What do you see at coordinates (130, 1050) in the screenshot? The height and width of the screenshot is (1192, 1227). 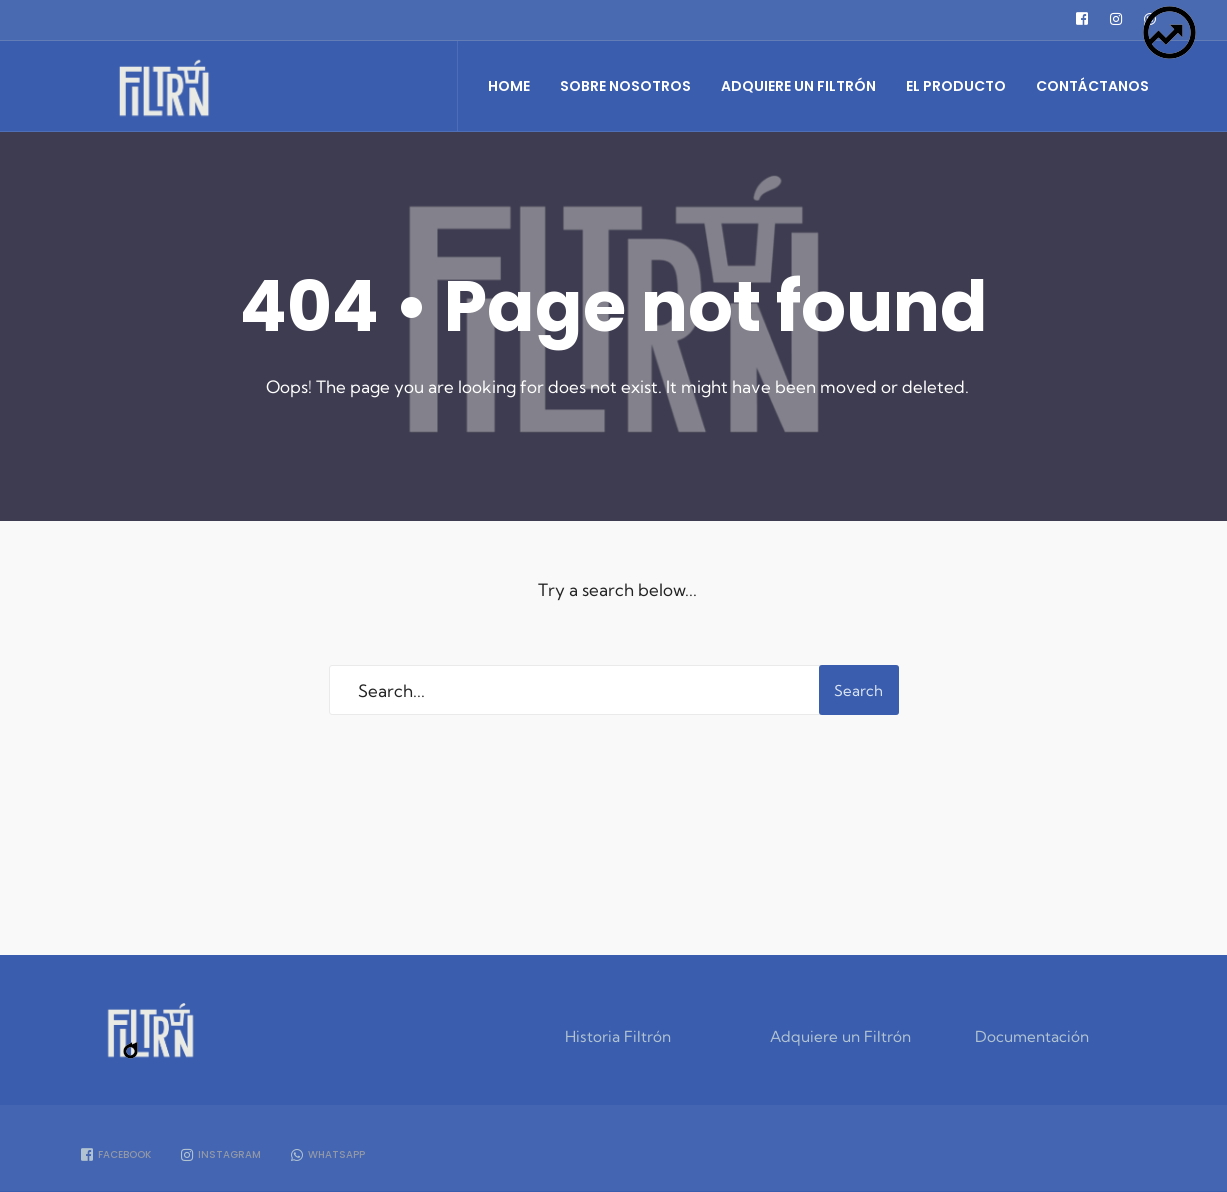 I see `meteor or comet indicator for weather events` at bounding box center [130, 1050].